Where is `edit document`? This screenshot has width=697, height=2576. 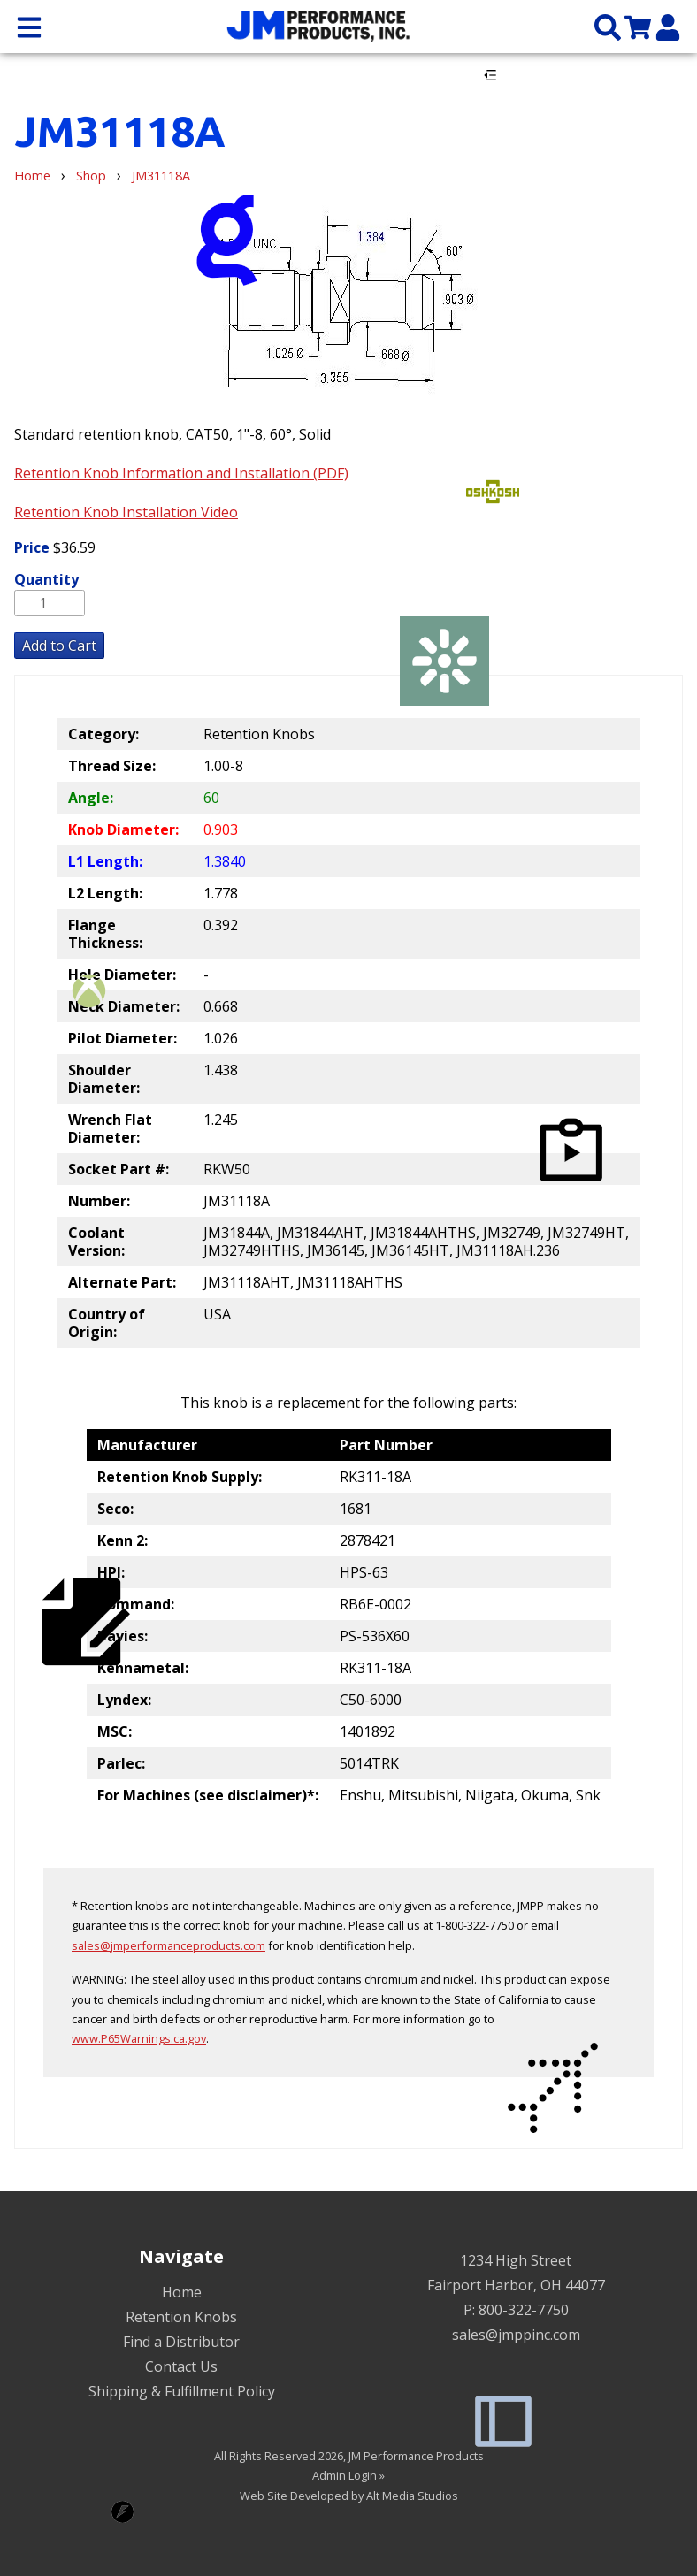
edit document is located at coordinates (81, 1622).